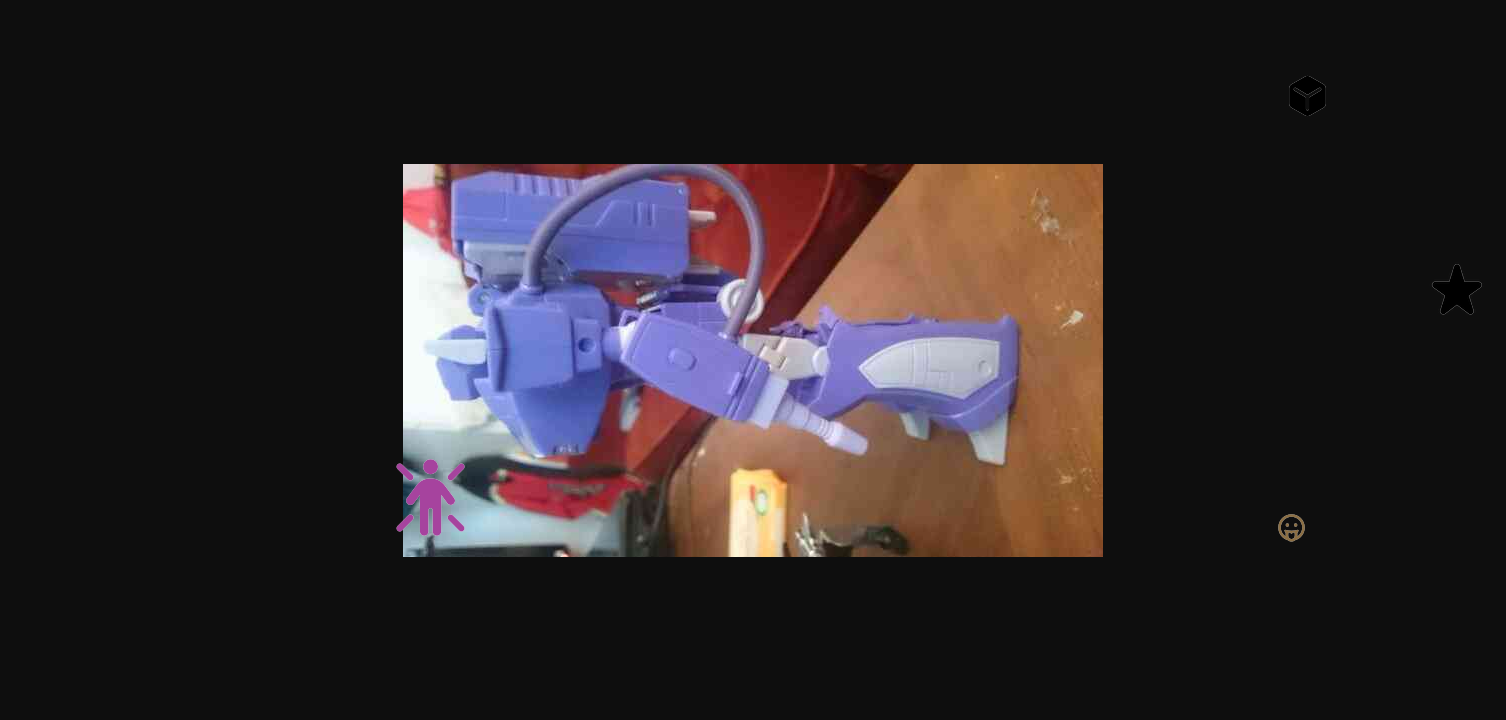 The width and height of the screenshot is (1506, 720). What do you see at coordinates (1307, 95) in the screenshot?
I see `roll a six-sided die` at bounding box center [1307, 95].